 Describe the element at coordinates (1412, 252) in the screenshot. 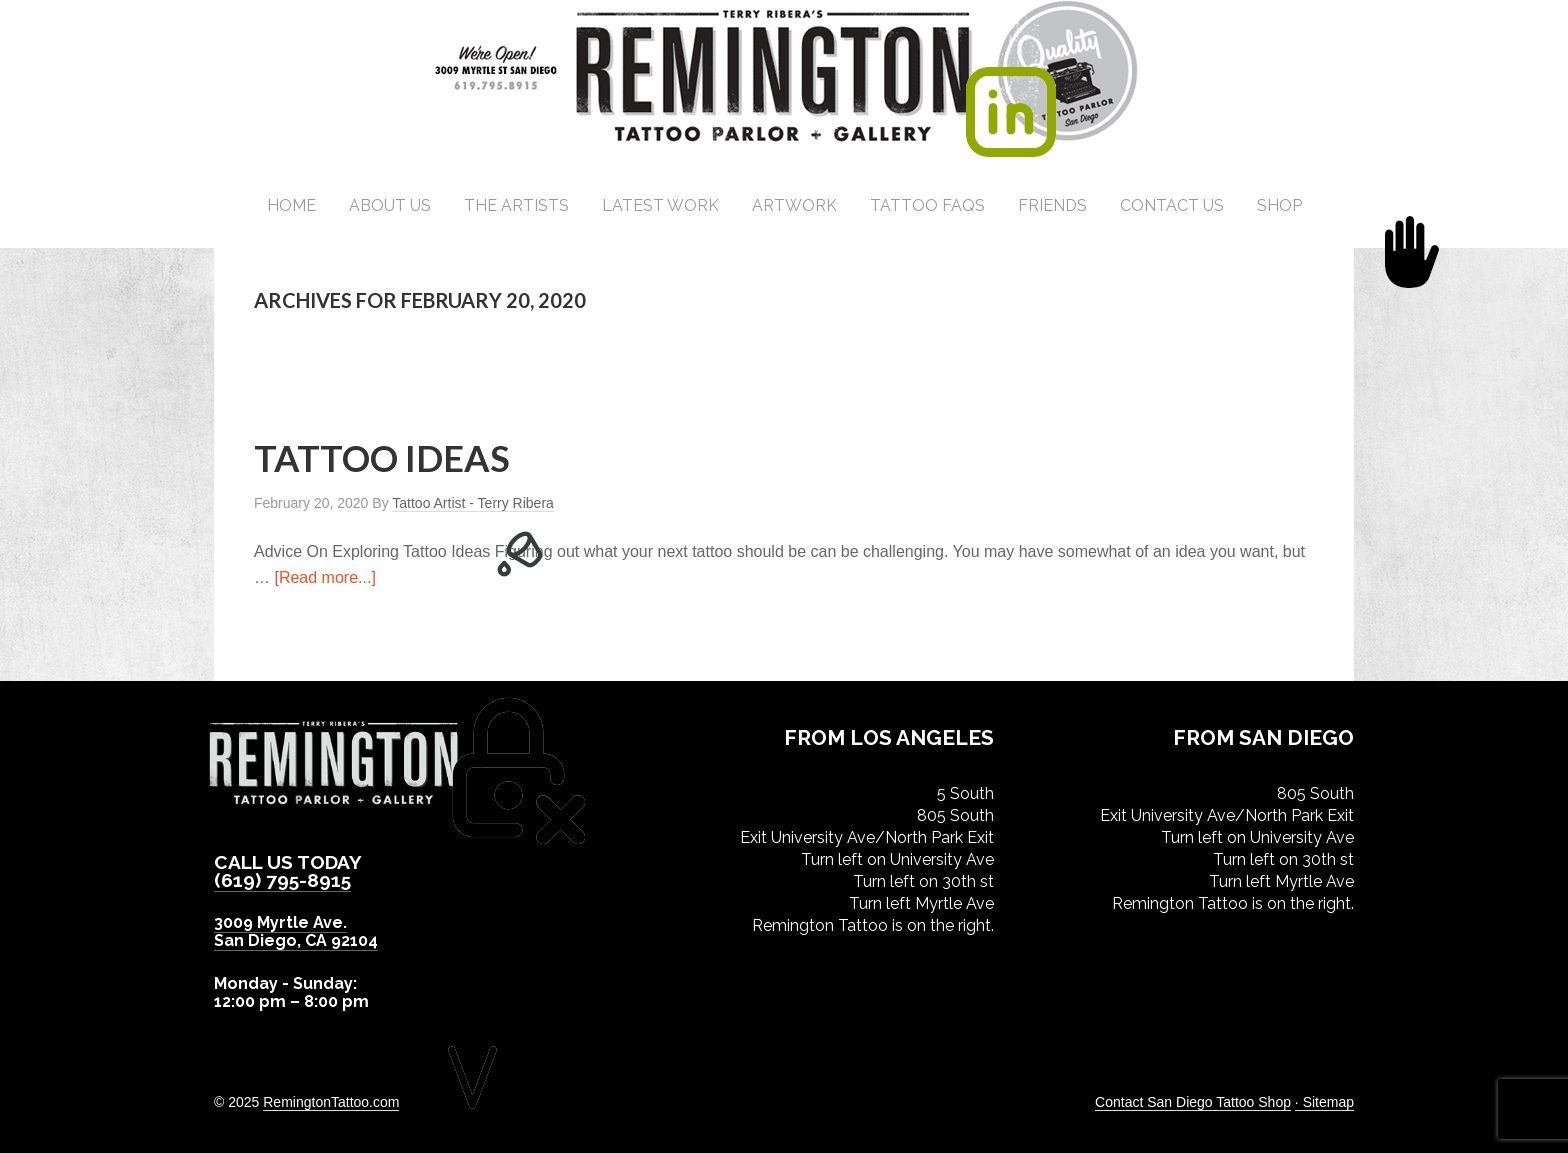

I see `stop or halt an action` at that location.